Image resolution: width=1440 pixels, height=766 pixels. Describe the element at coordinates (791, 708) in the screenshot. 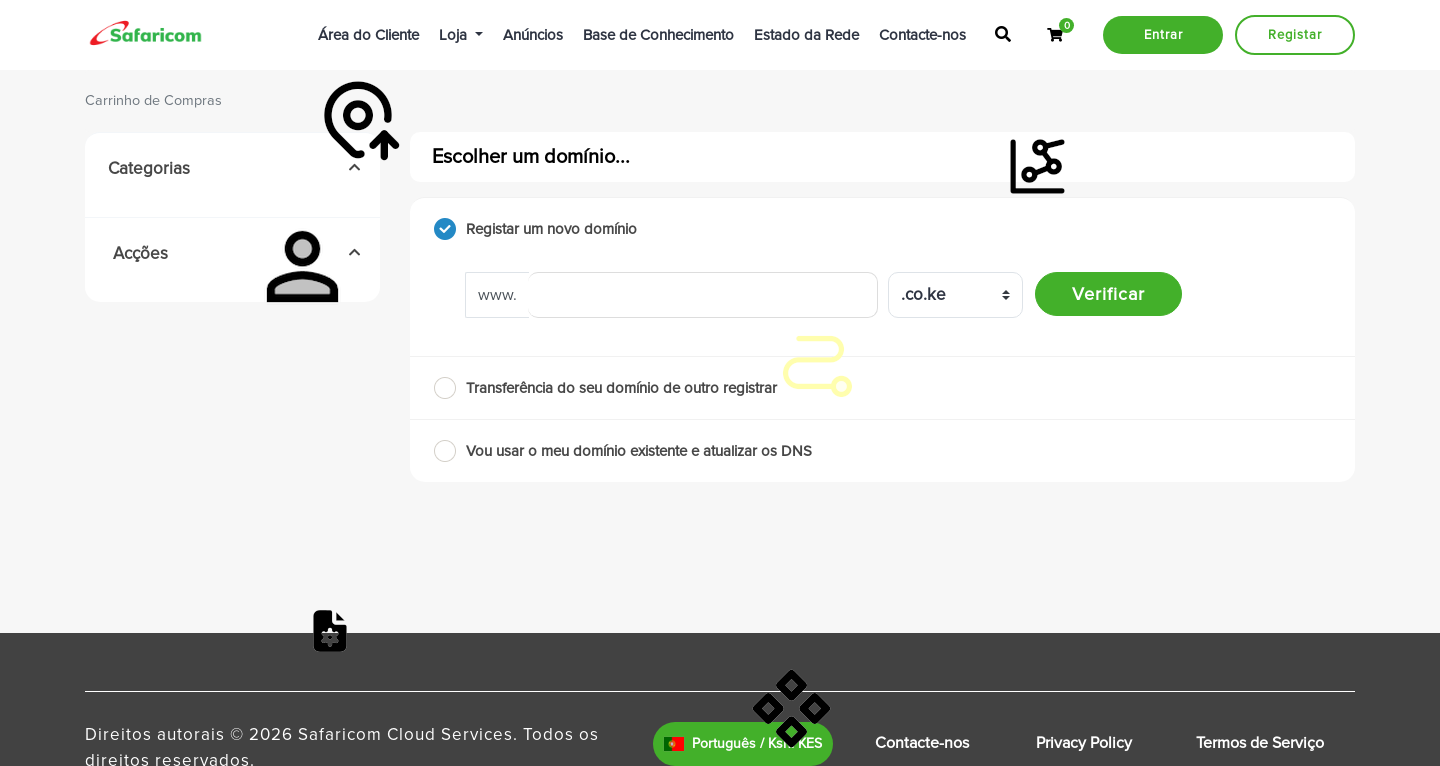

I see `view UI components library` at that location.